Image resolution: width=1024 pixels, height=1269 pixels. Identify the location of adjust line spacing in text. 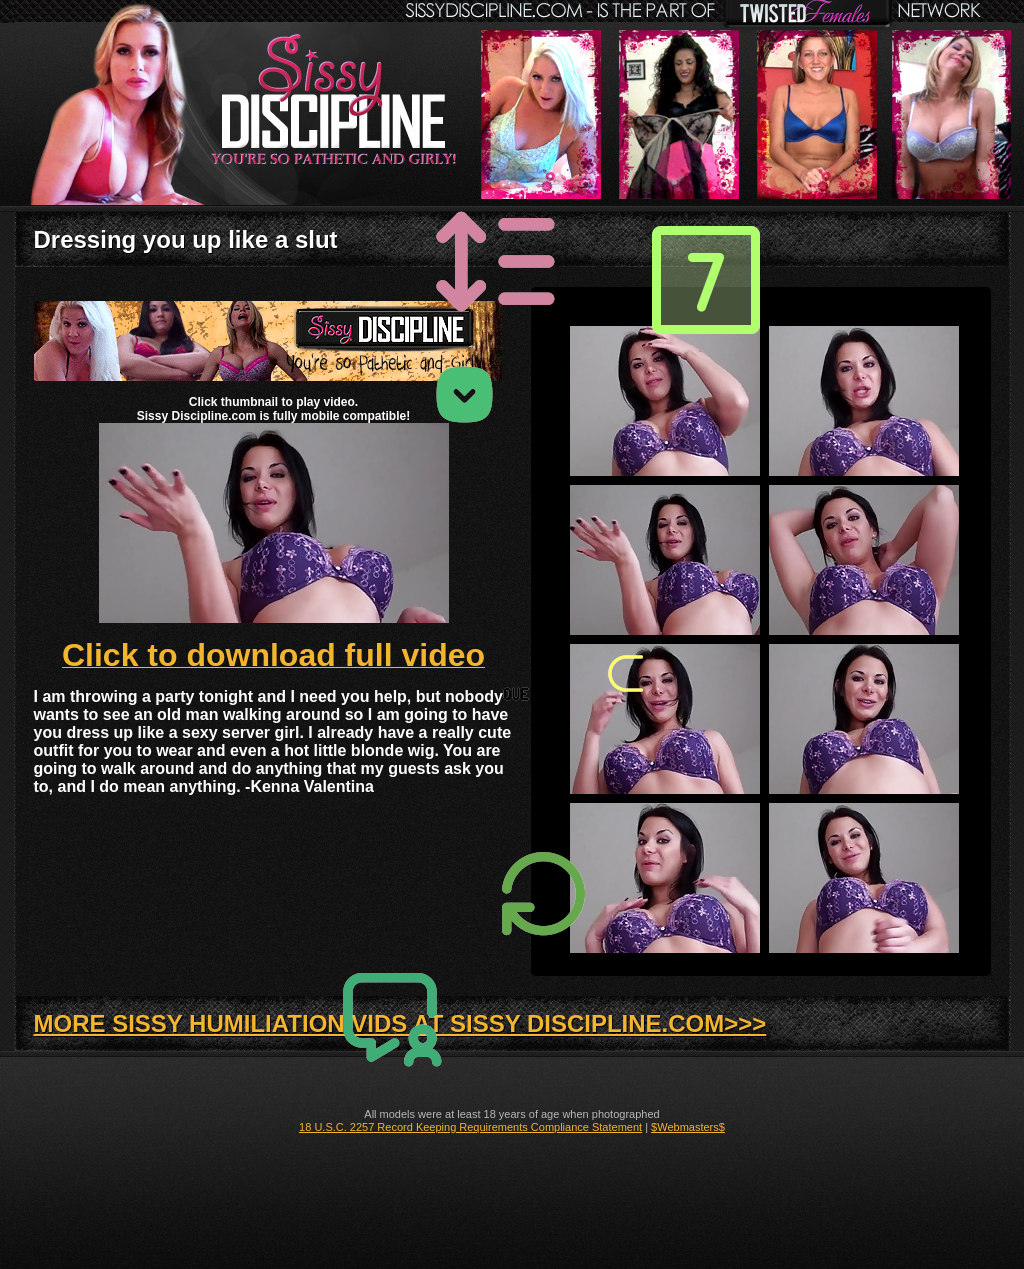
(498, 261).